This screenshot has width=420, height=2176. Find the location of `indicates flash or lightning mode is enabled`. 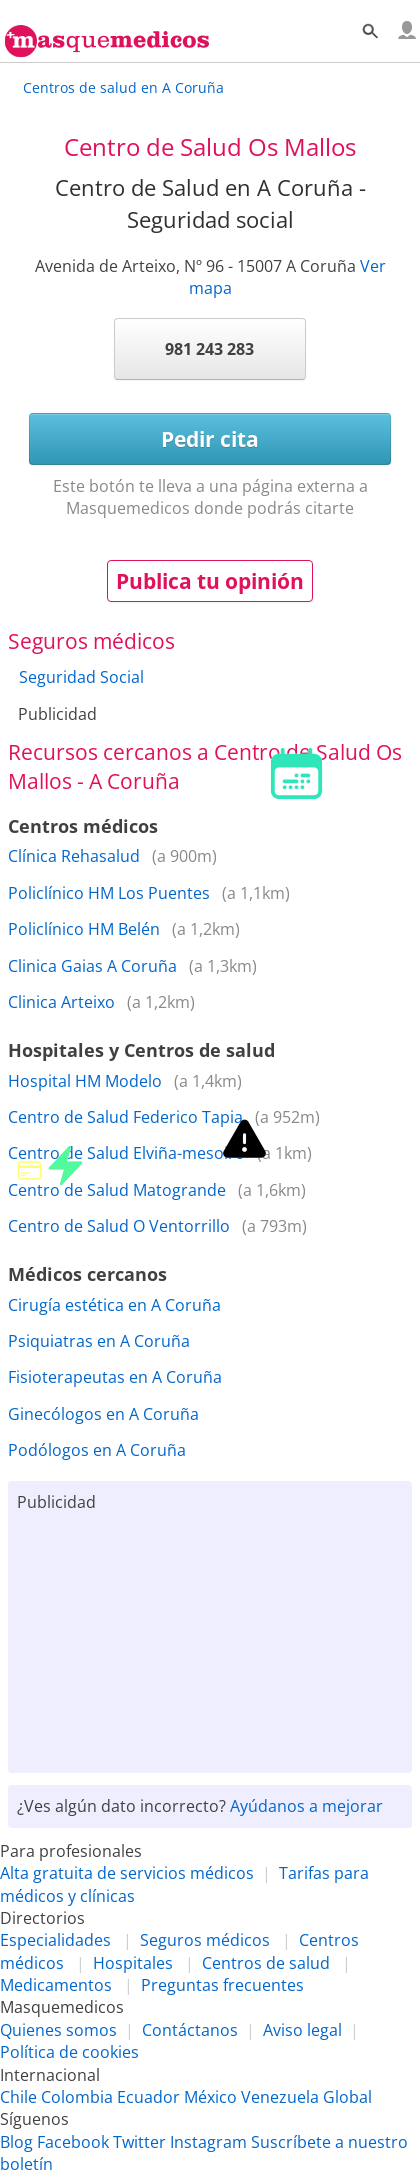

indicates flash or lightning mode is enabled is located at coordinates (65, 1165).